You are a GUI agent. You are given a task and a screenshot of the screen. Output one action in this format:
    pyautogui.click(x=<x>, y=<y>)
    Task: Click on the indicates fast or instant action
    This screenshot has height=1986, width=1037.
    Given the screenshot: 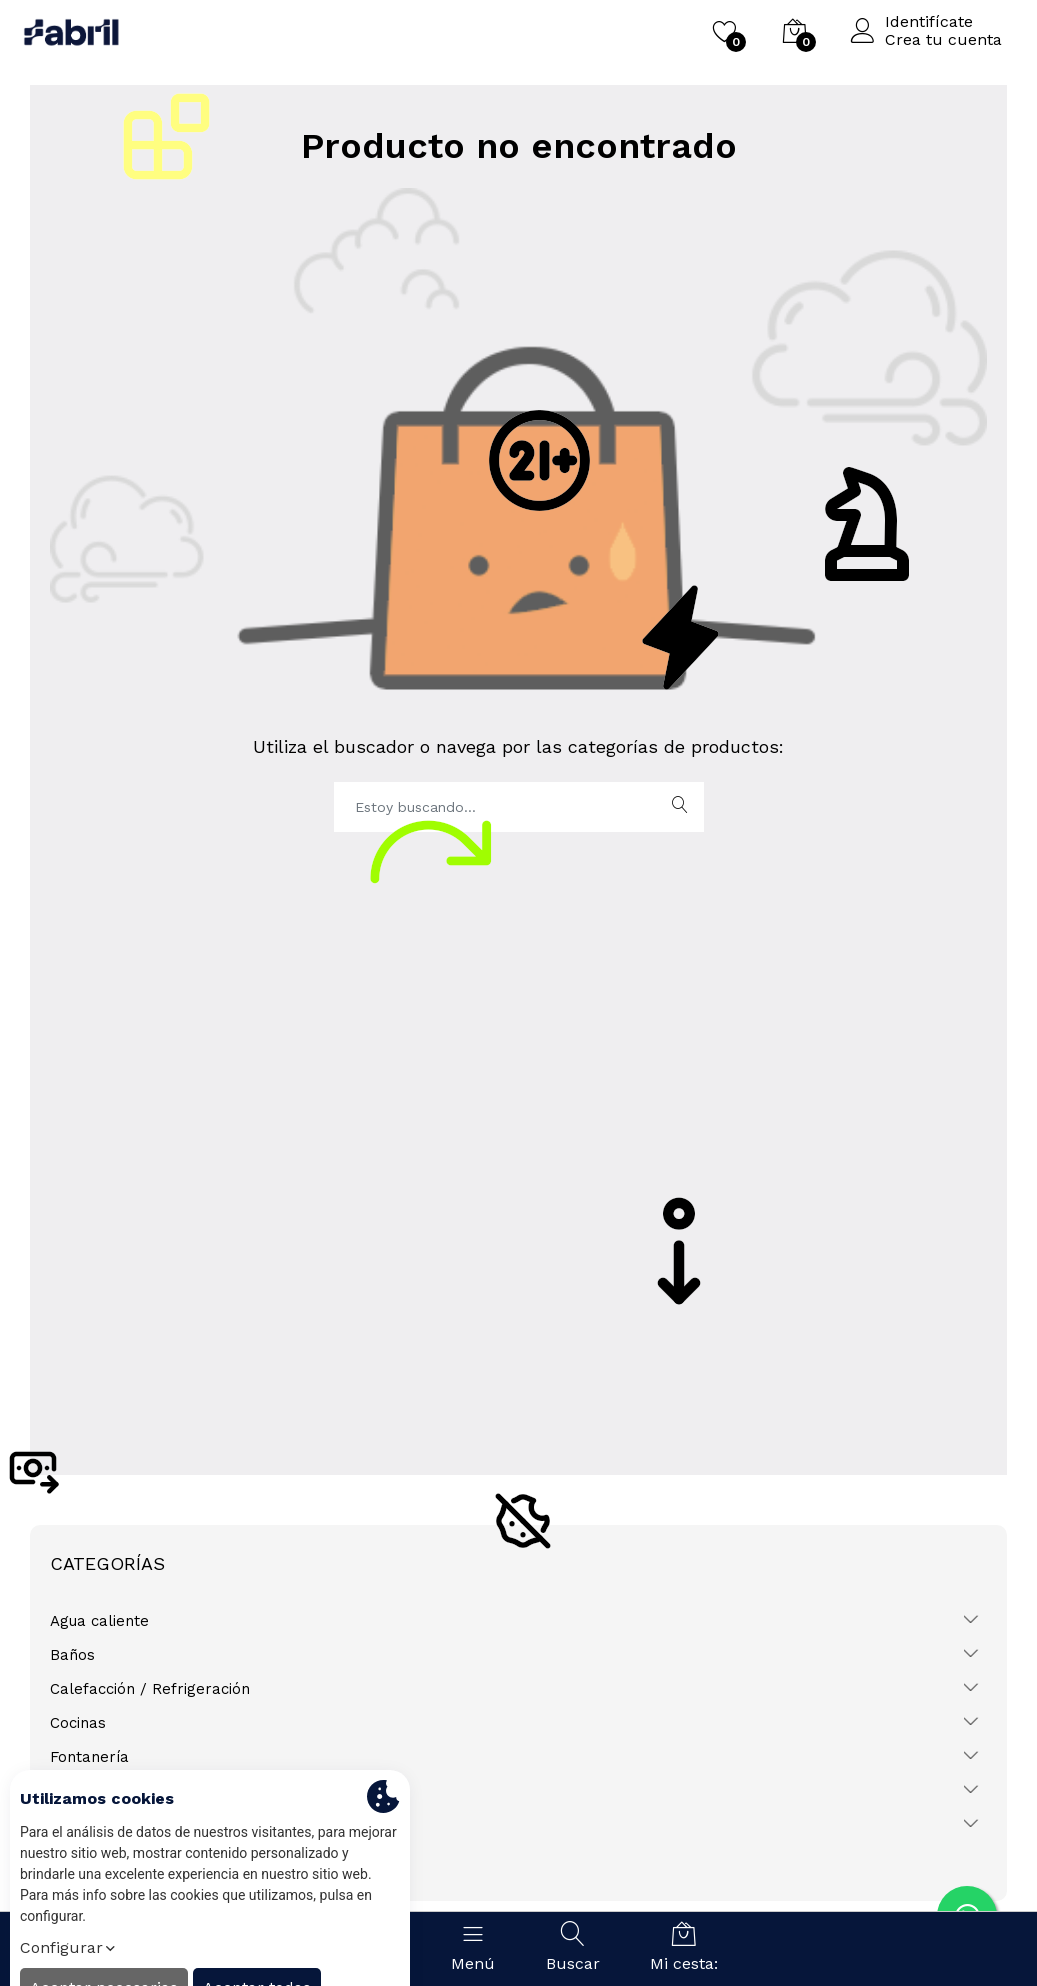 What is the action you would take?
    pyautogui.click(x=680, y=637)
    